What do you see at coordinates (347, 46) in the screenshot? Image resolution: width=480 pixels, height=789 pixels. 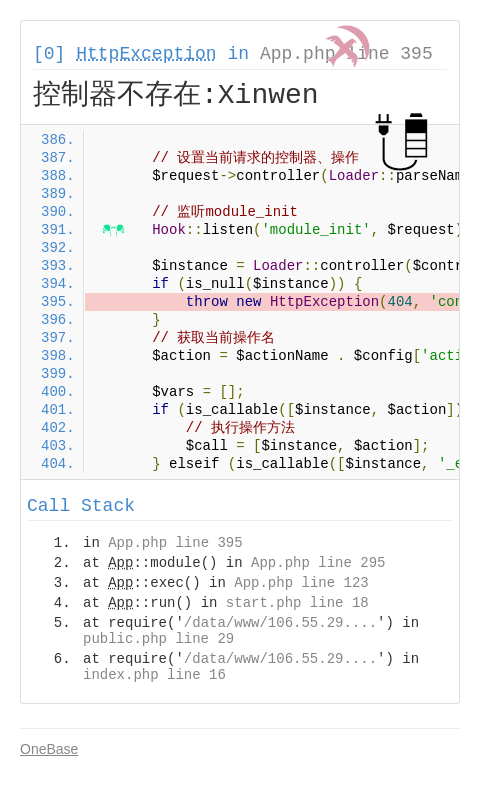 I see `falcon moon game icon or badge` at bounding box center [347, 46].